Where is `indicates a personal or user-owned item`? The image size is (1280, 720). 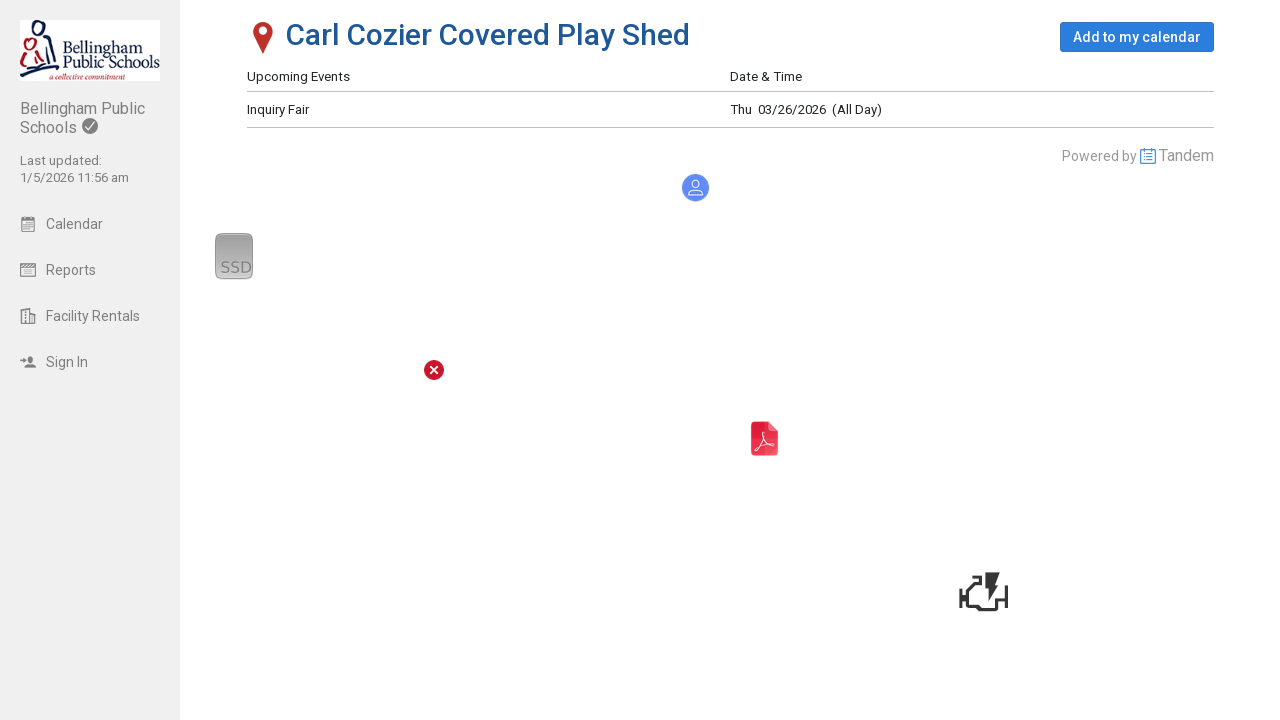 indicates a personal or user-owned item is located at coordinates (695, 187).